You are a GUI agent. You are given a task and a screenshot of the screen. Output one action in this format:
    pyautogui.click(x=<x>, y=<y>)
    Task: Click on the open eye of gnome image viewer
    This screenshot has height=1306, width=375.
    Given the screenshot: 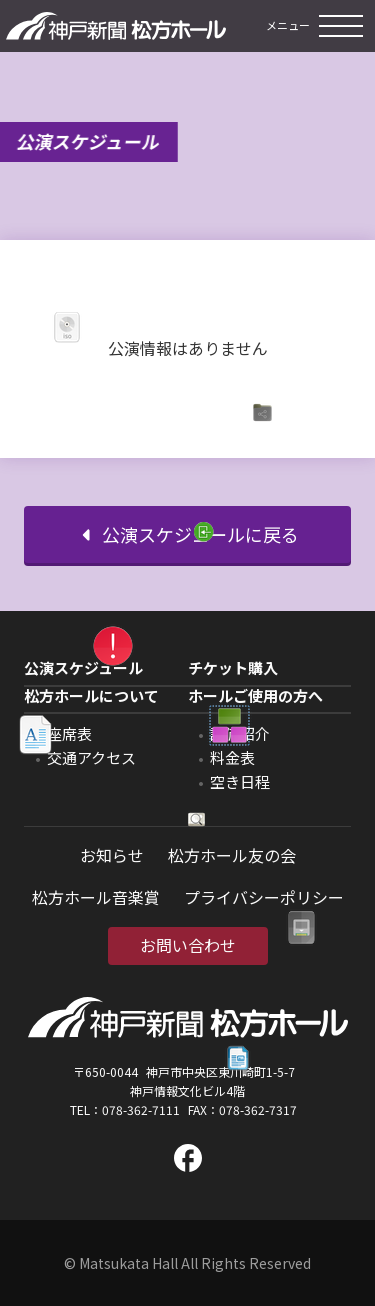 What is the action you would take?
    pyautogui.click(x=196, y=819)
    